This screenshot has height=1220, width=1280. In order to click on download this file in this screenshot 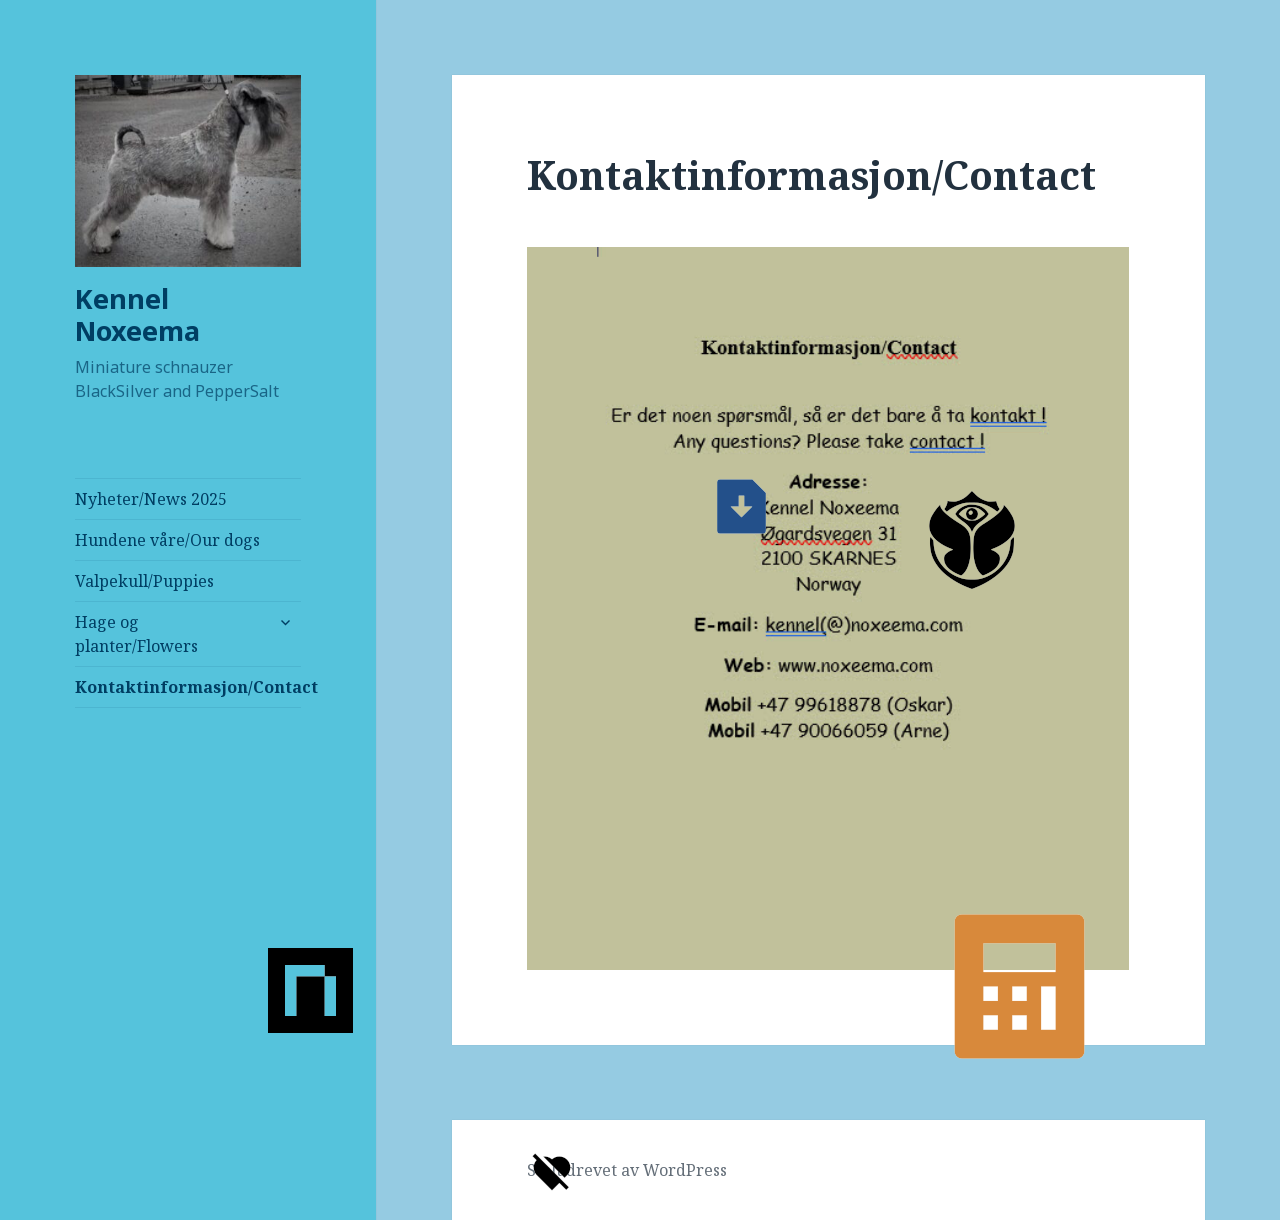, I will do `click(741, 506)`.